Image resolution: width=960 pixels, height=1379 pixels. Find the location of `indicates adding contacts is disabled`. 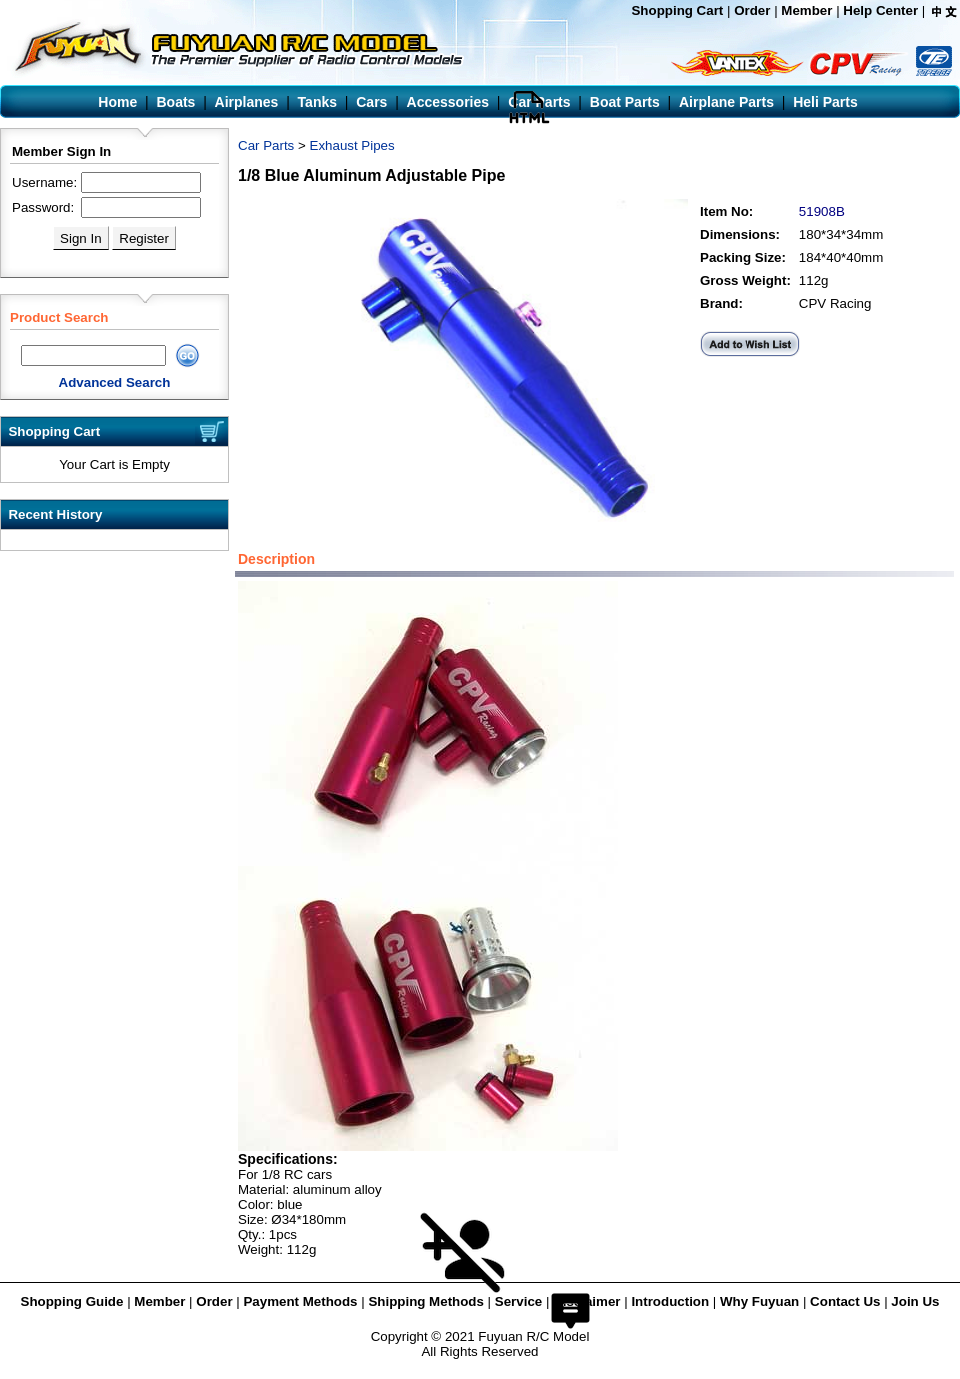

indicates adding contacts is disabled is located at coordinates (463, 1249).